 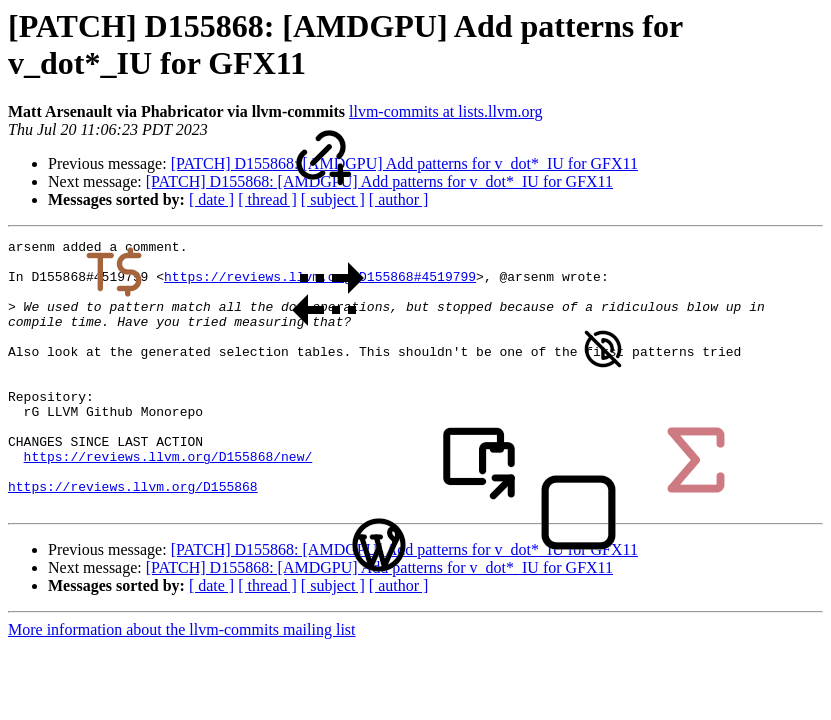 What do you see at coordinates (321, 155) in the screenshot?
I see `add a new link or URL` at bounding box center [321, 155].